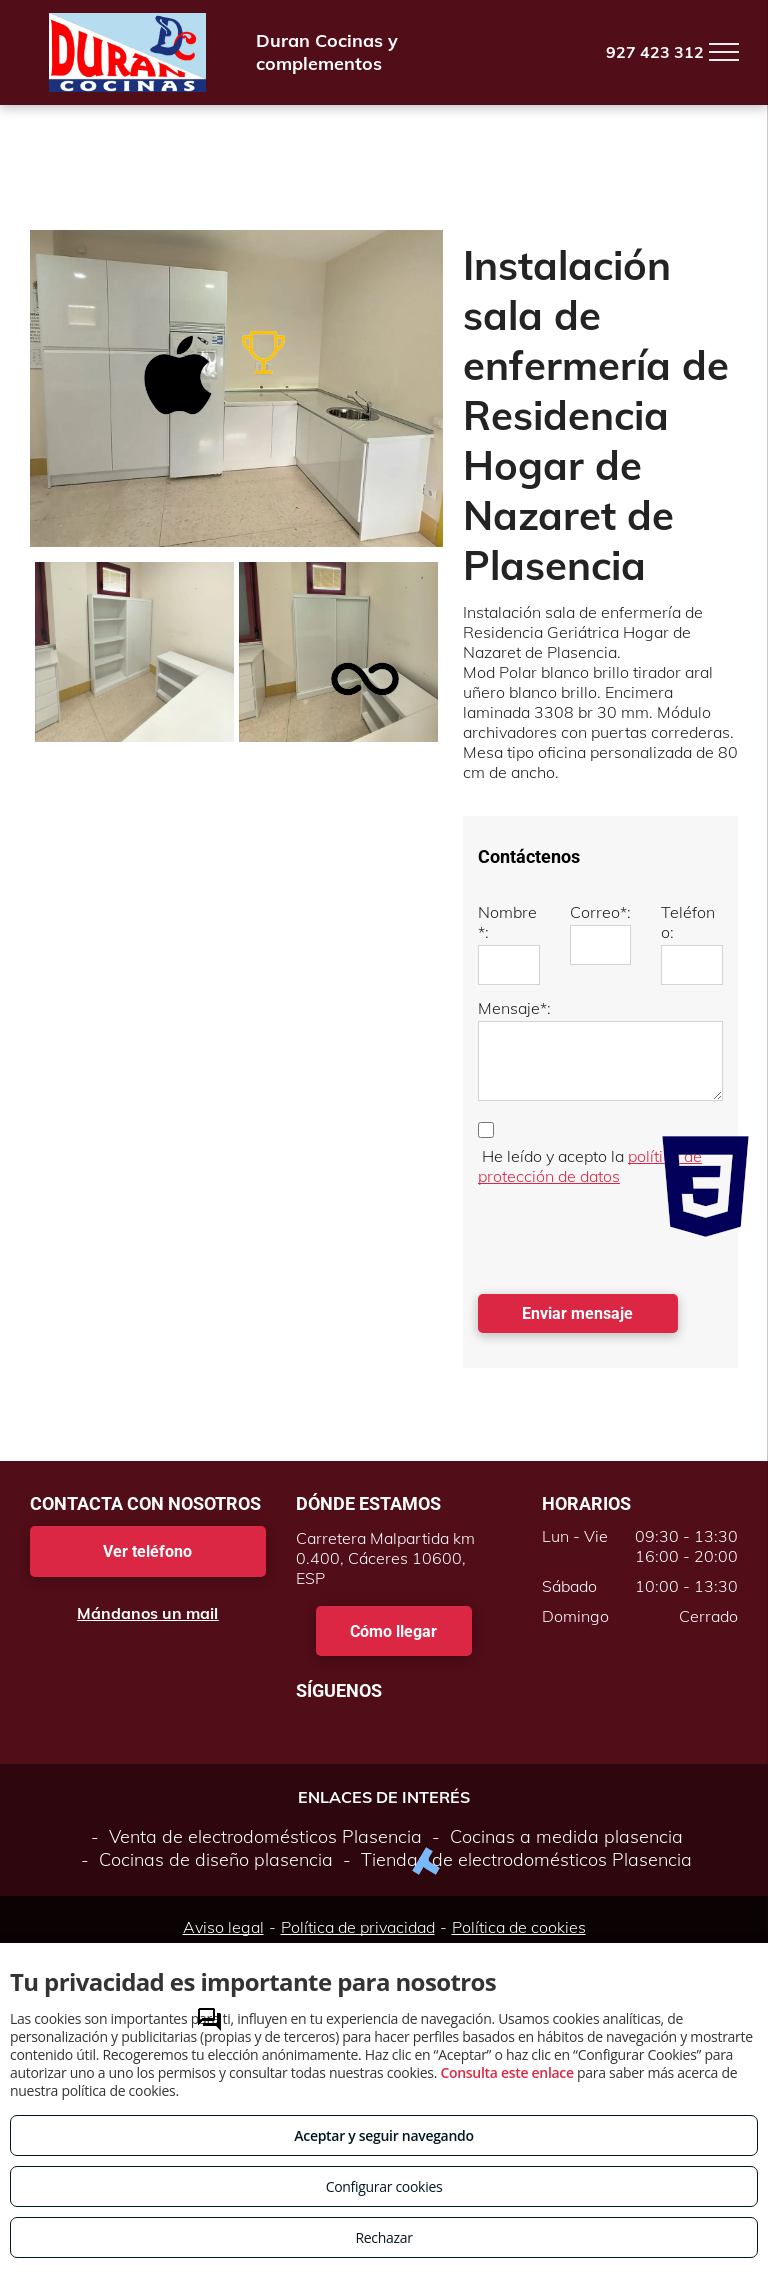 The width and height of the screenshot is (768, 2273). I want to click on open chat or messaging feature, so click(209, 2019).